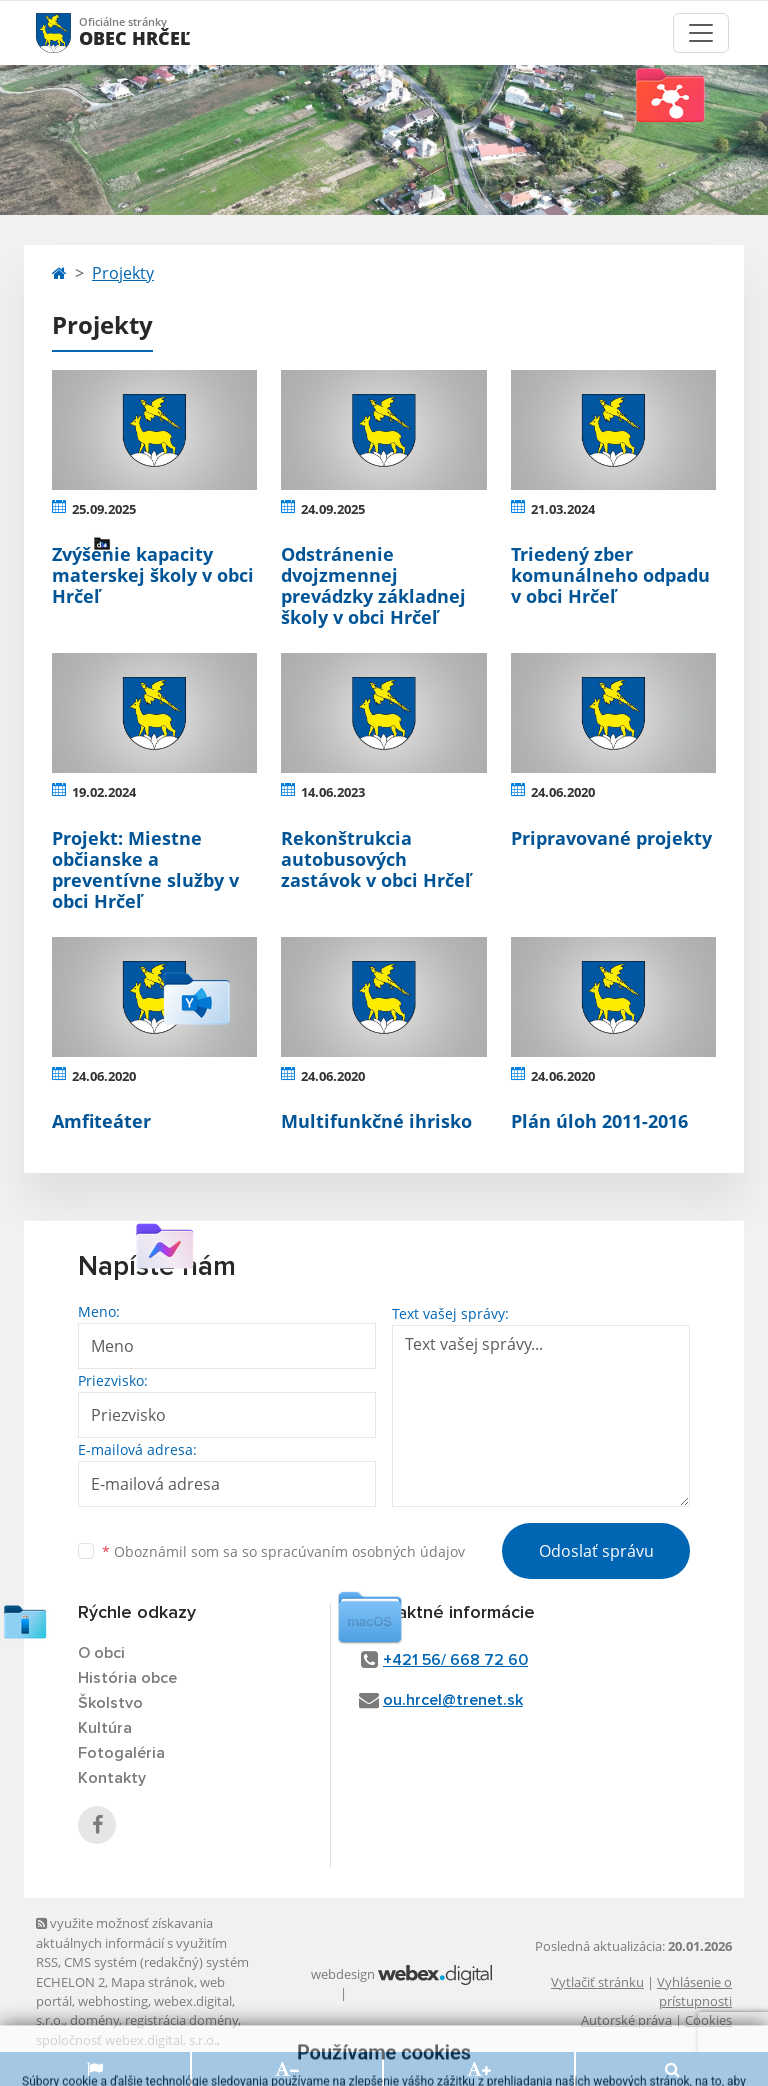 This screenshot has width=768, height=2086. Describe the element at coordinates (196, 1000) in the screenshot. I see `open folder containing Microsoft Yammer files` at that location.